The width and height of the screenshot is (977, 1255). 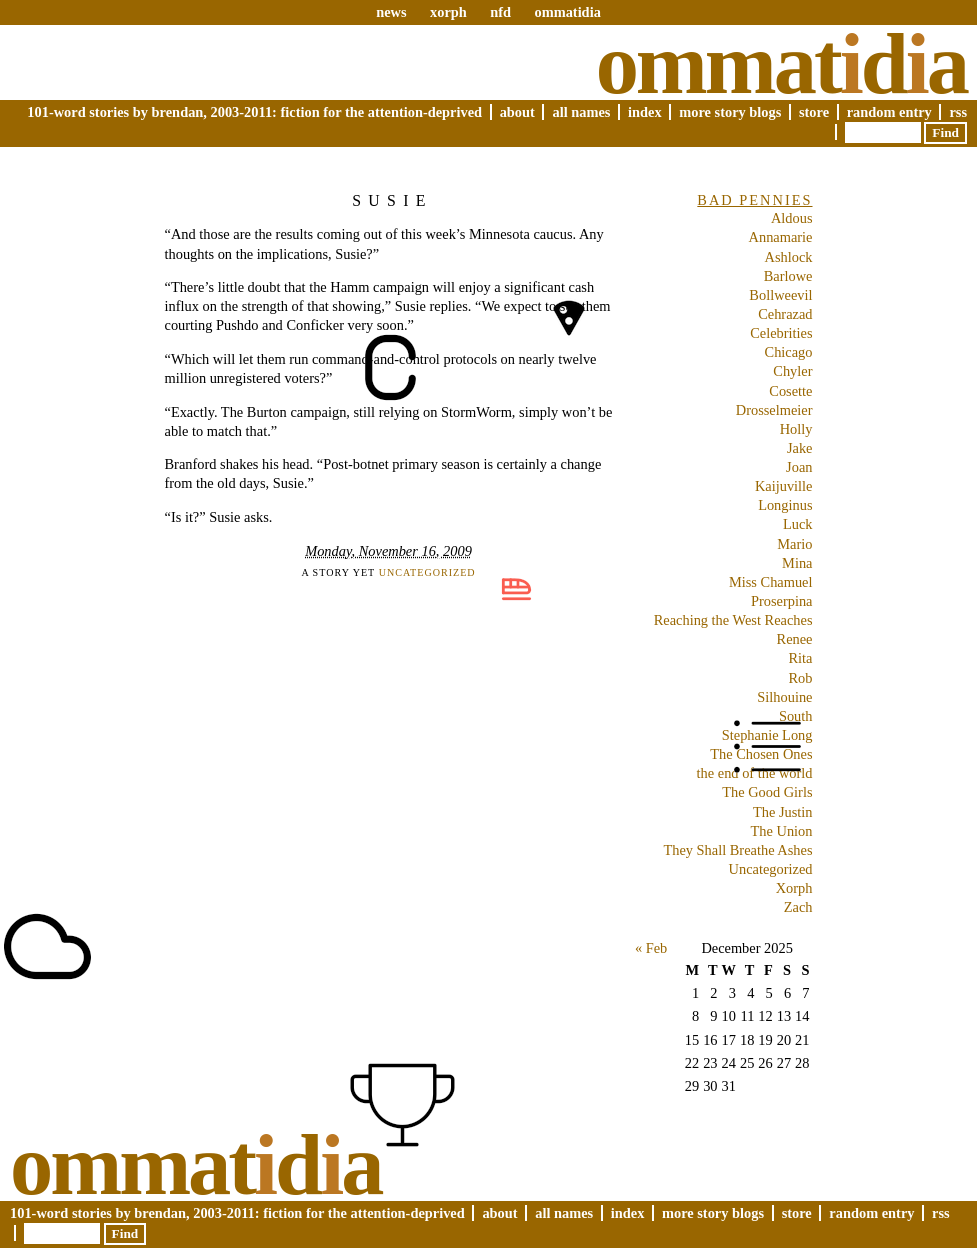 What do you see at coordinates (47, 946) in the screenshot?
I see `access cloud storage` at bounding box center [47, 946].